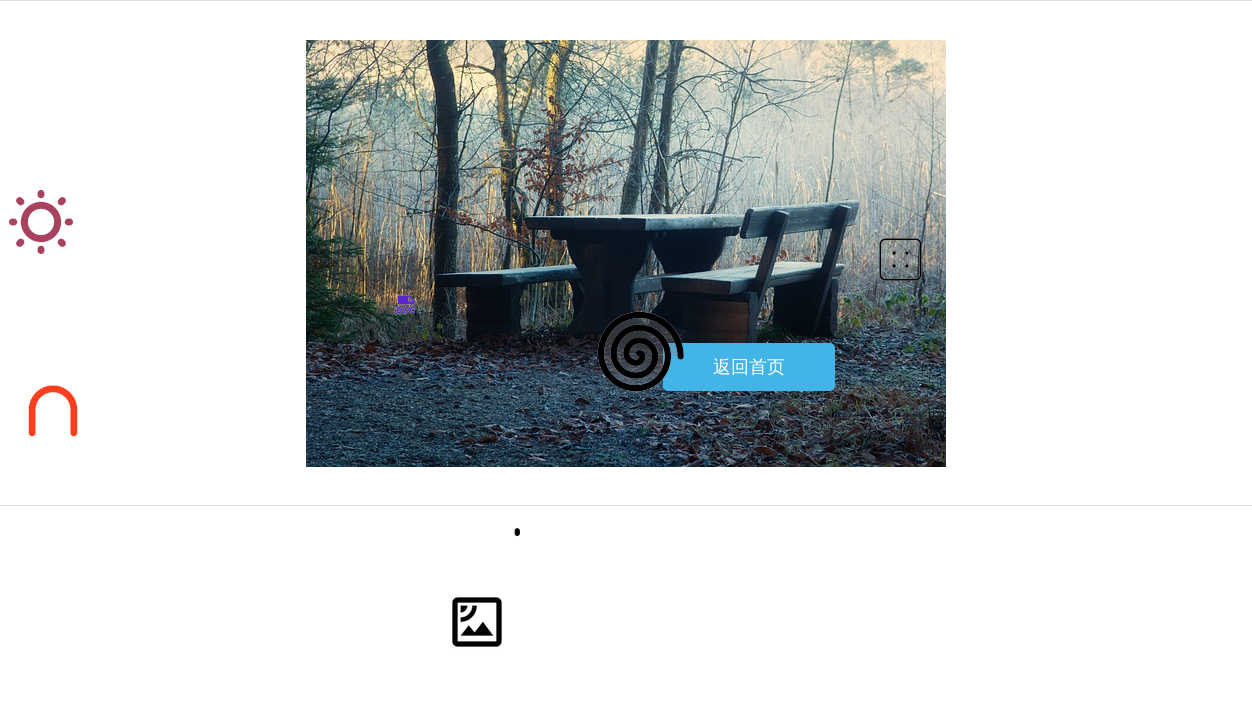  Describe the element at coordinates (53, 412) in the screenshot. I see `indicates set intersection in a data or math application` at that location.